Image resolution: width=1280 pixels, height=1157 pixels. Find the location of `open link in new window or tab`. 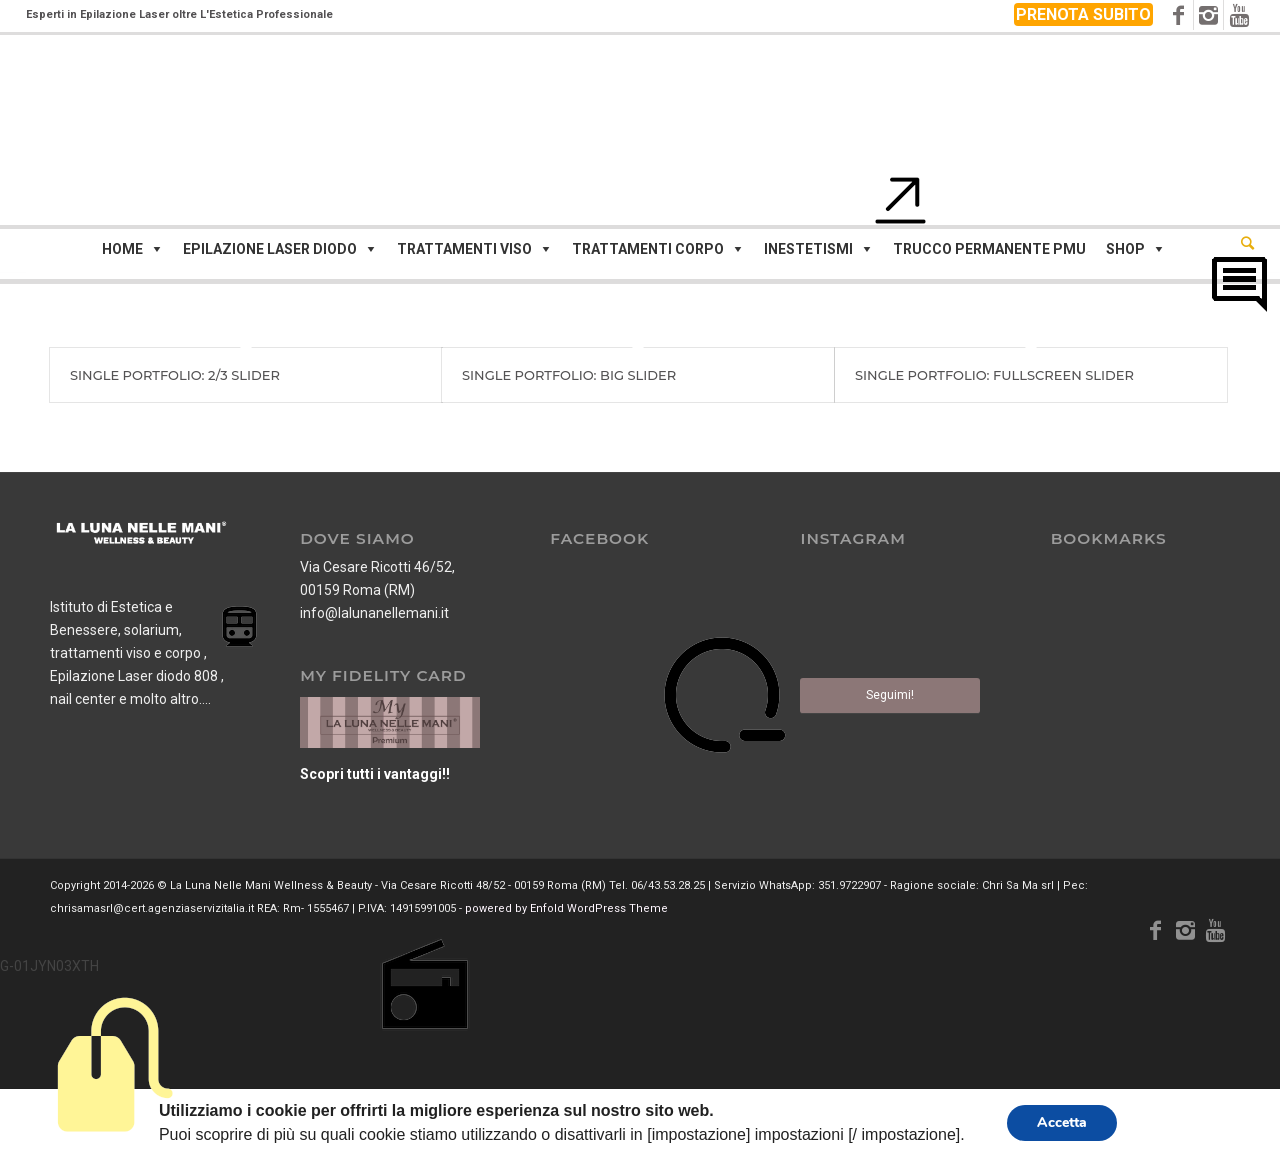

open link in new window or tab is located at coordinates (900, 198).